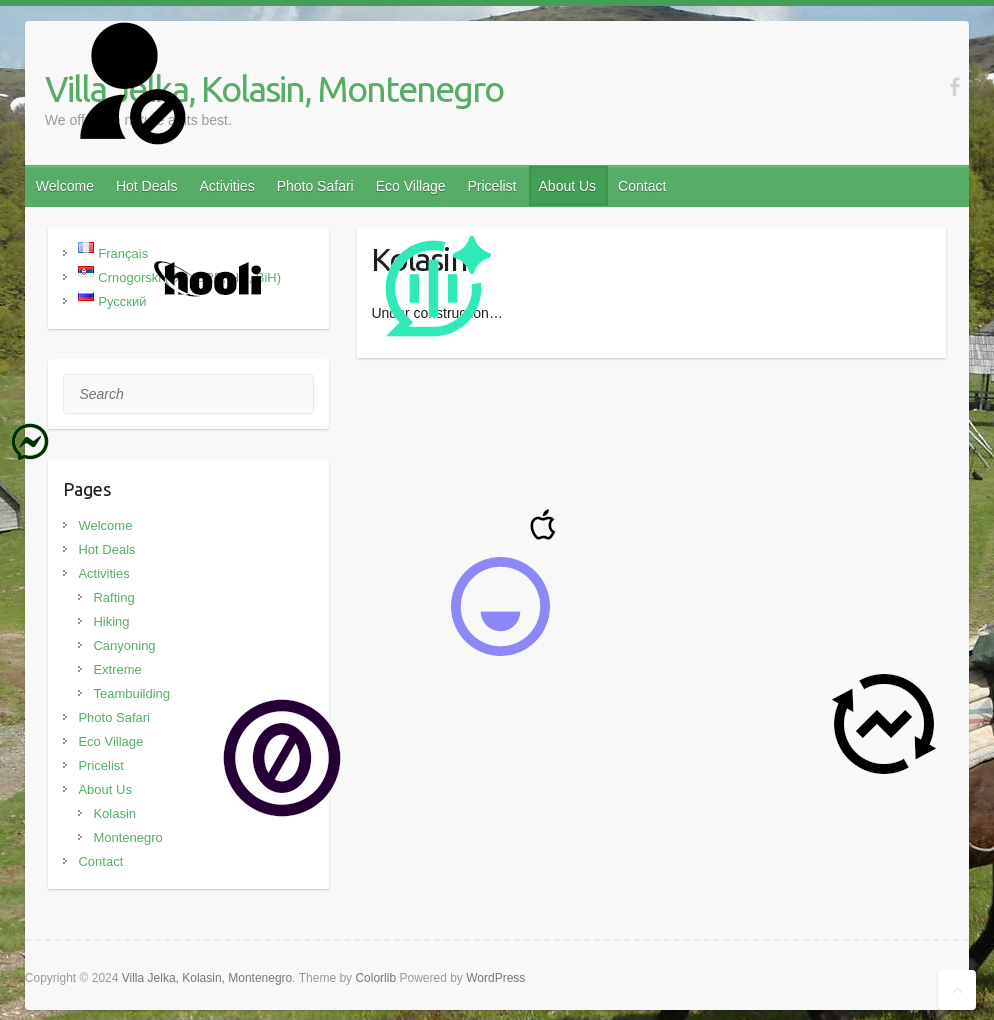 Image resolution: width=994 pixels, height=1020 pixels. What do you see at coordinates (282, 758) in the screenshot?
I see `indicates content is in the public domain (CC0 license)` at bounding box center [282, 758].